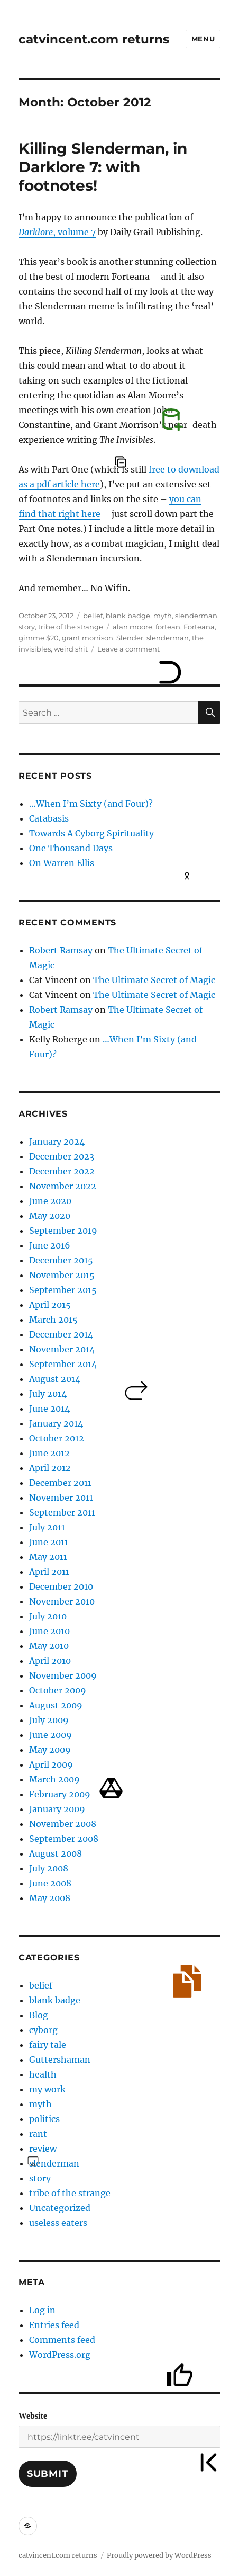 The height and width of the screenshot is (2576, 239). Describe the element at coordinates (208, 2462) in the screenshot. I see `skip to the beginning` at that location.